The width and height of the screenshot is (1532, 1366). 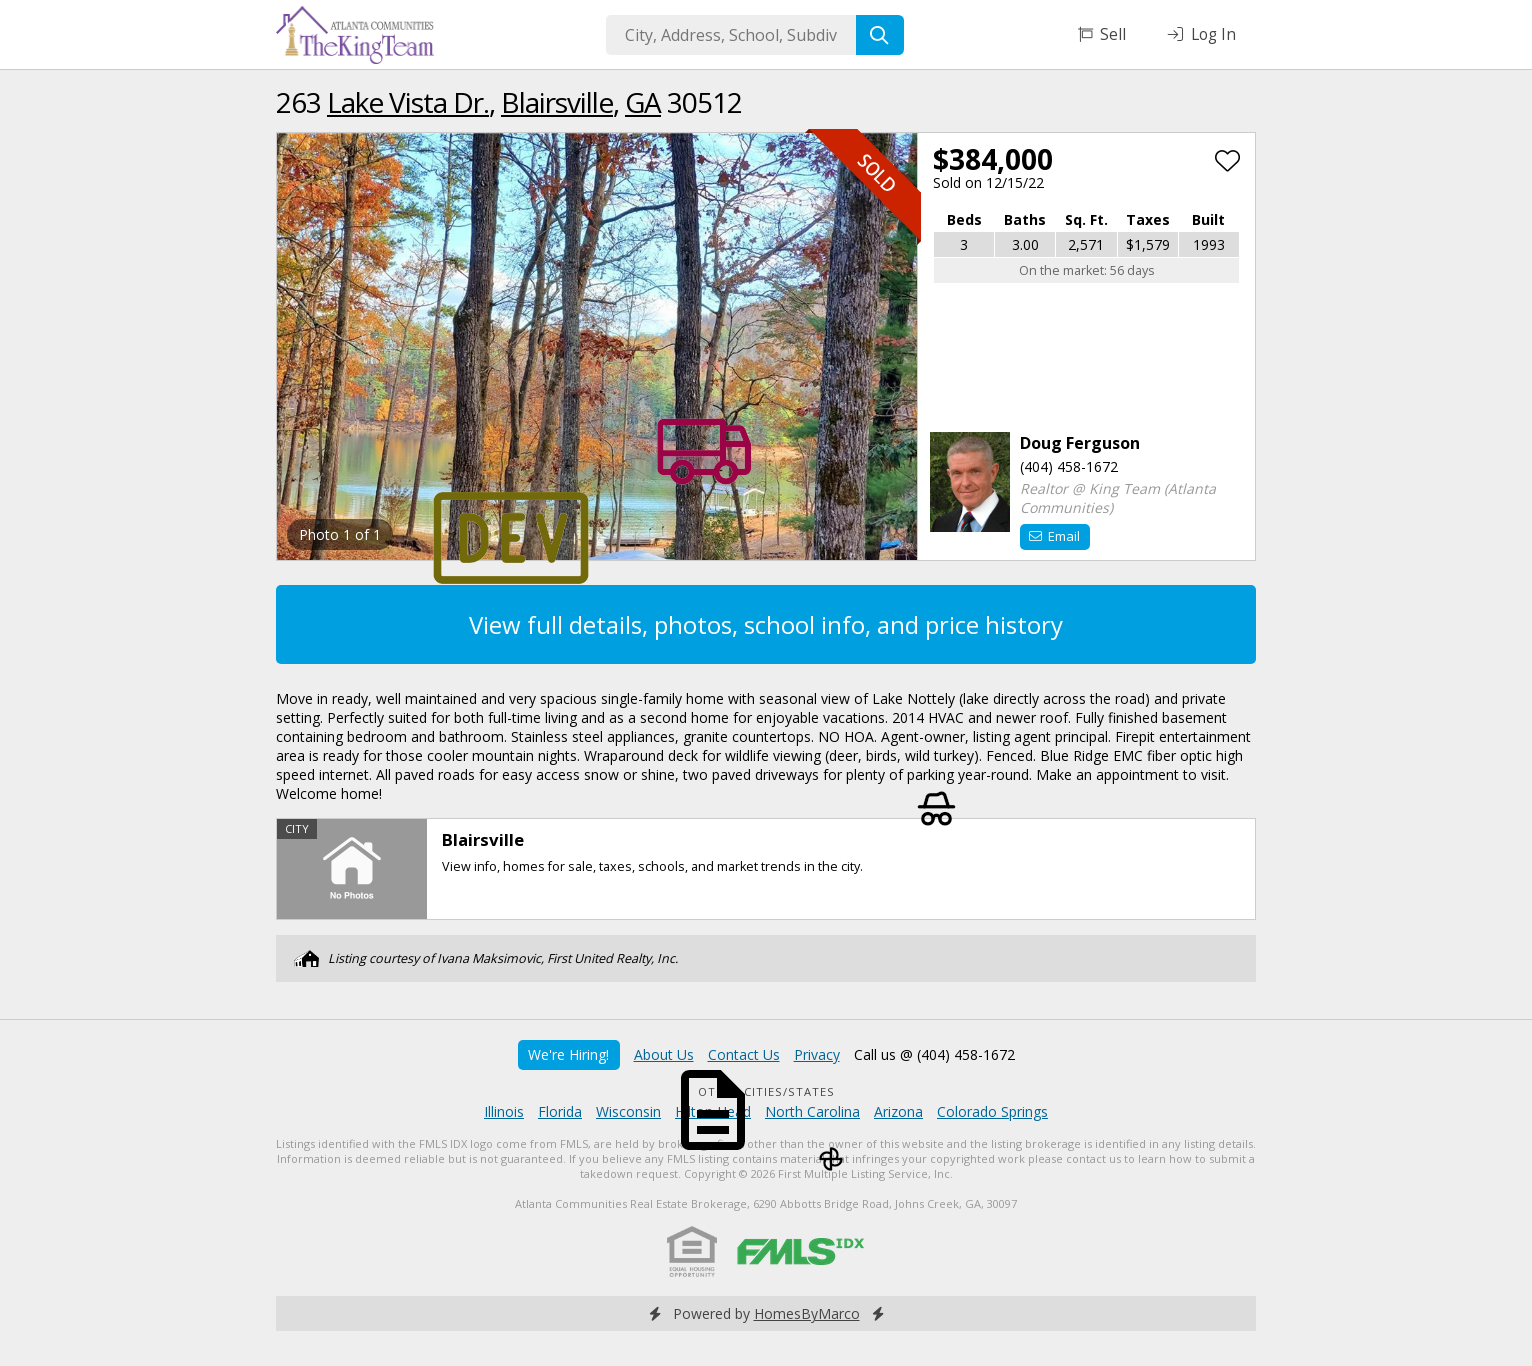 I want to click on view document details, so click(x=713, y=1110).